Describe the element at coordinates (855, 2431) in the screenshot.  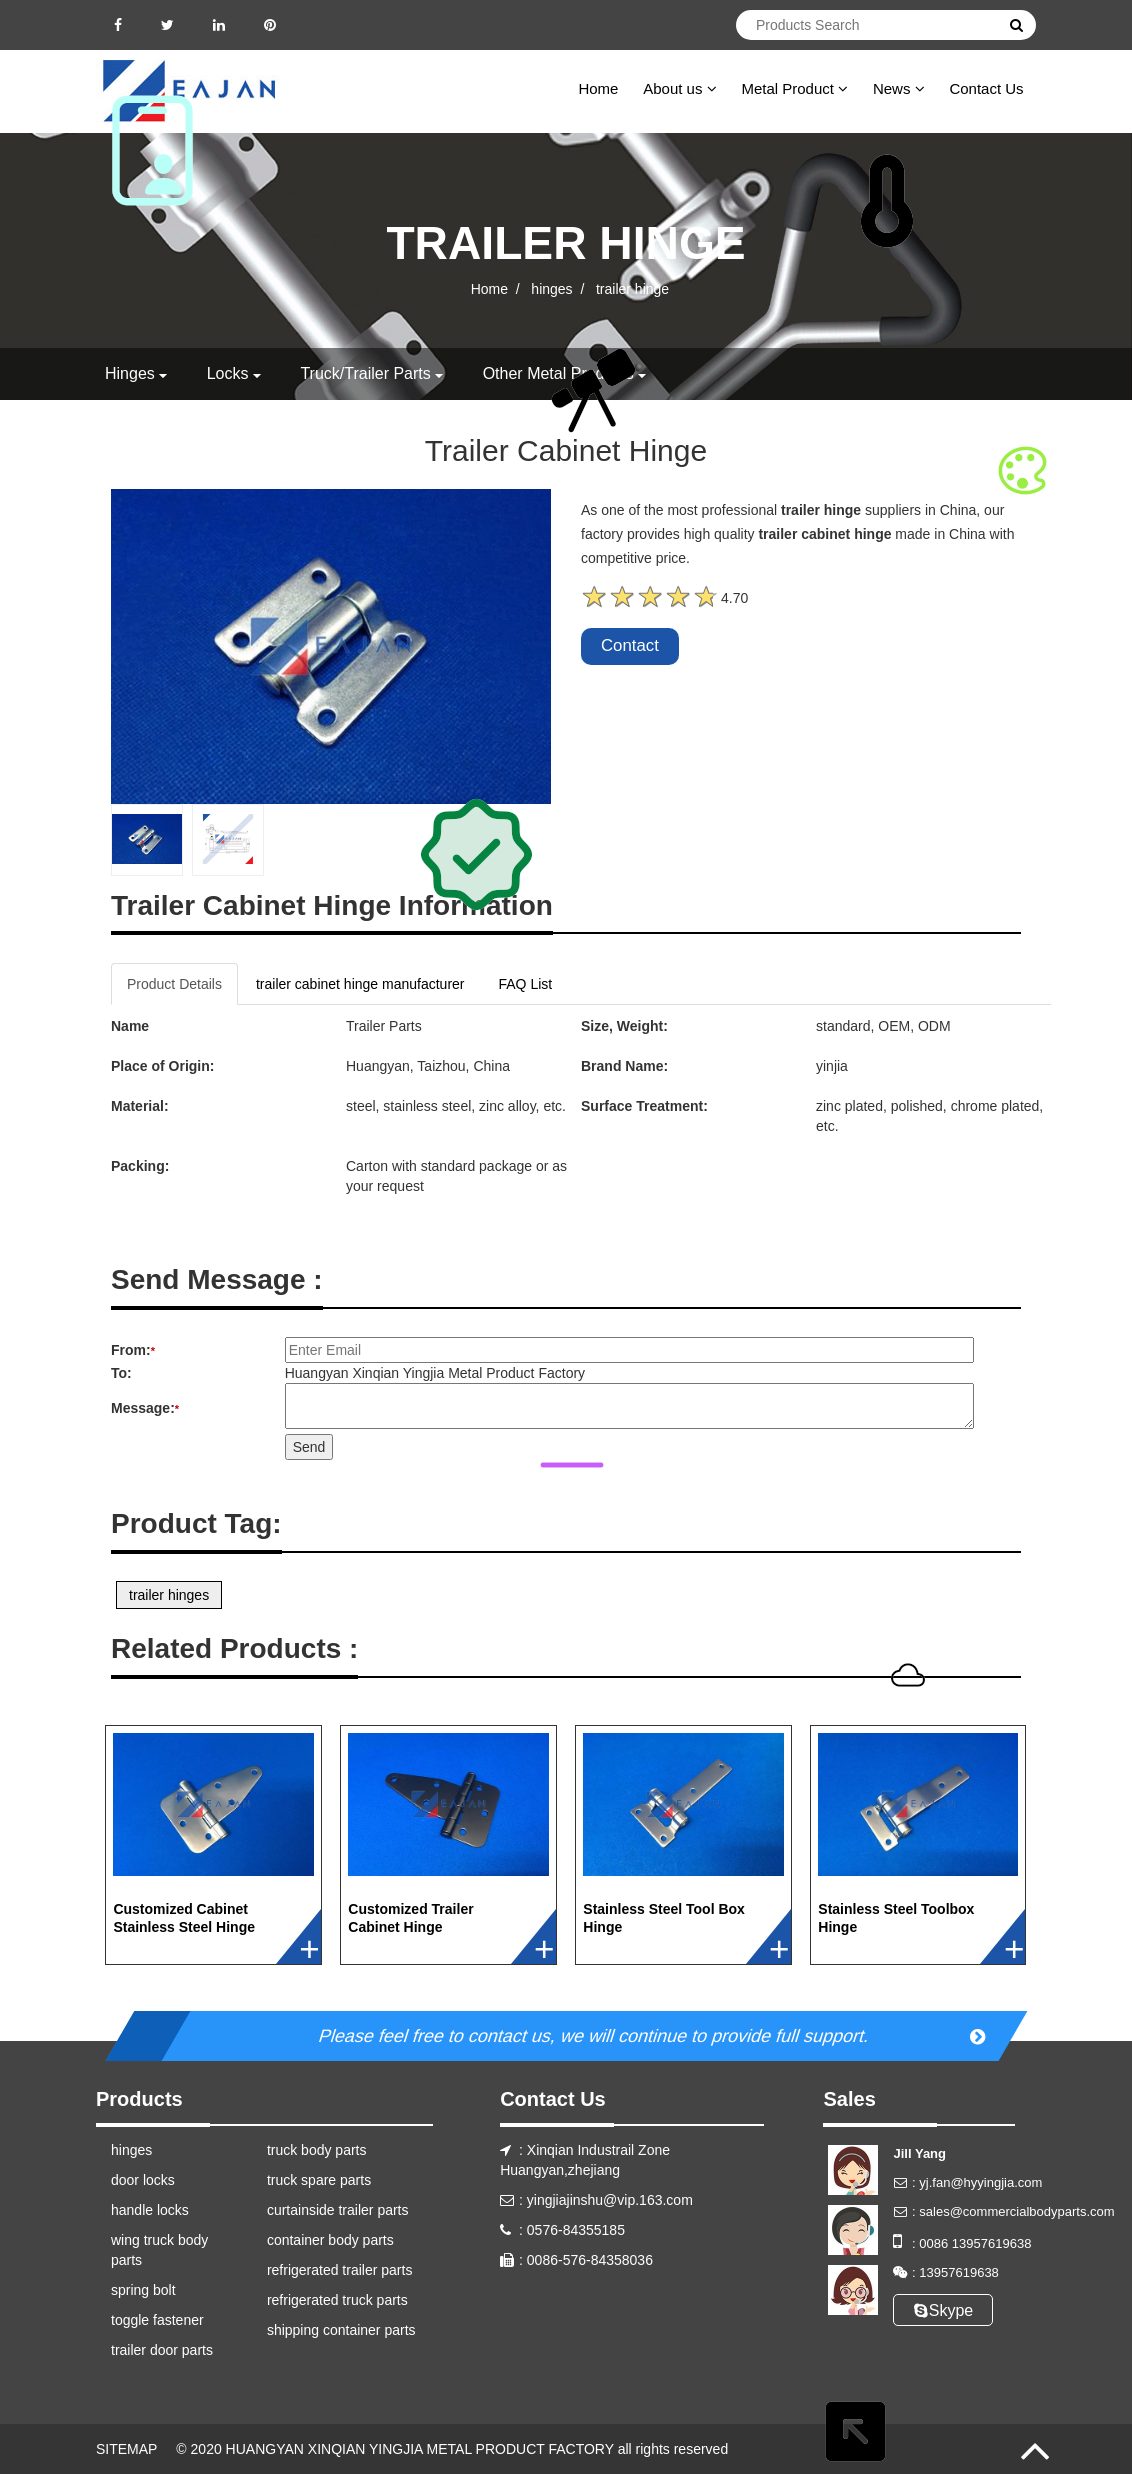
I see `navigate to the top-left or return to origin` at that location.